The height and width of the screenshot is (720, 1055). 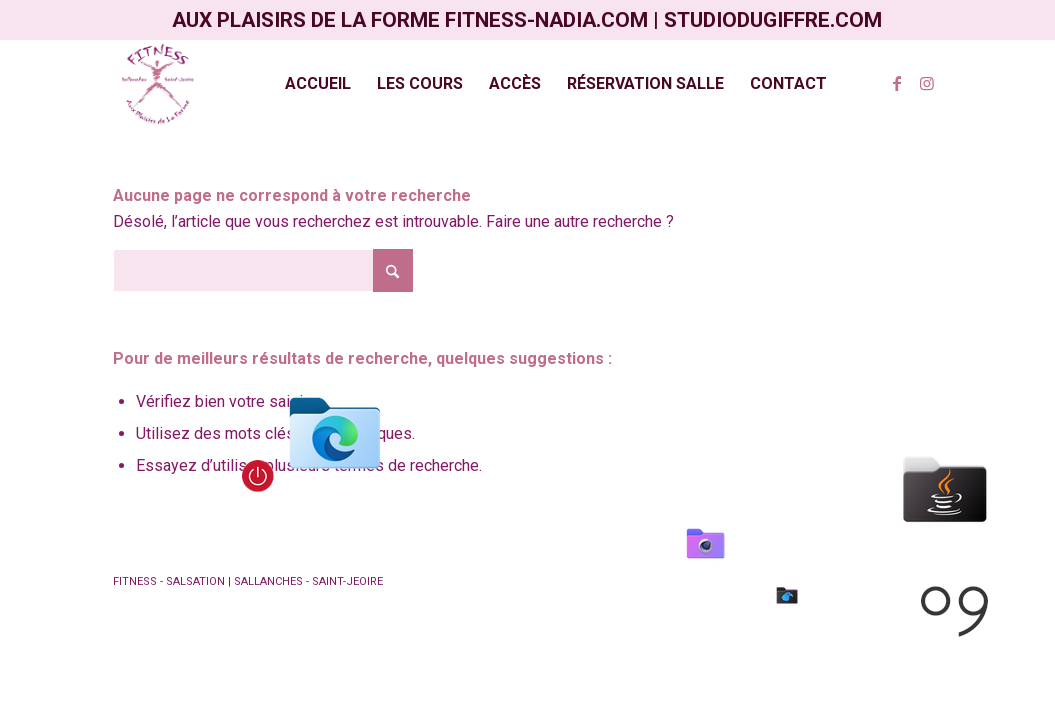 I want to click on open garuda linux system folder, so click(x=787, y=596).